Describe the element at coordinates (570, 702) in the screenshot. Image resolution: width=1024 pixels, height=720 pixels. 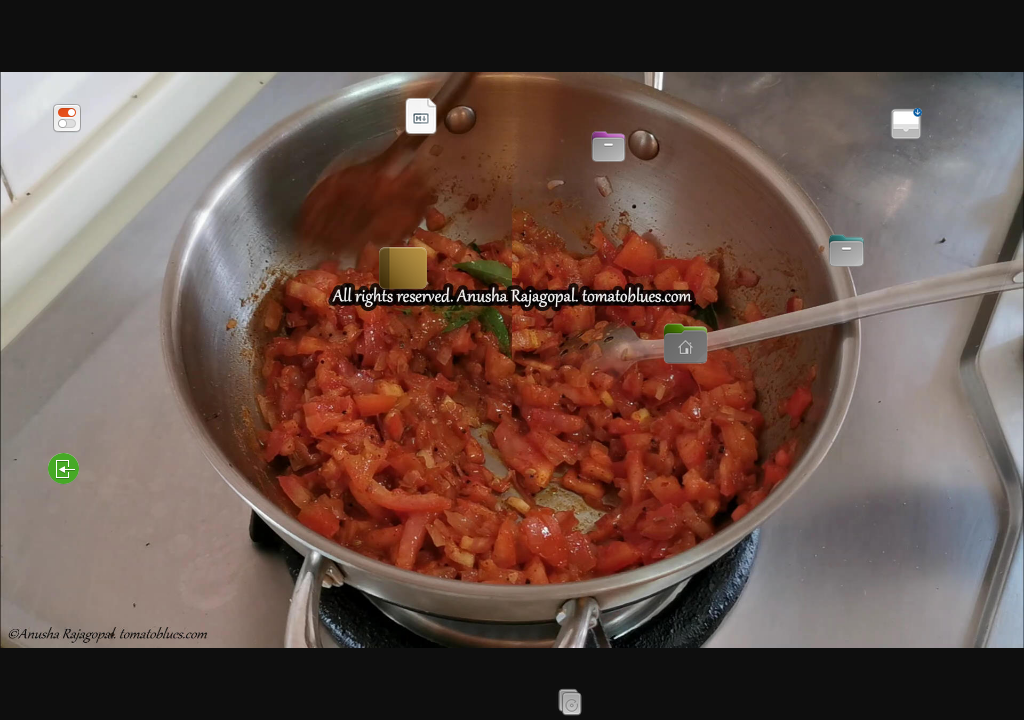
I see `access multiple disk drives or storage devices` at that location.